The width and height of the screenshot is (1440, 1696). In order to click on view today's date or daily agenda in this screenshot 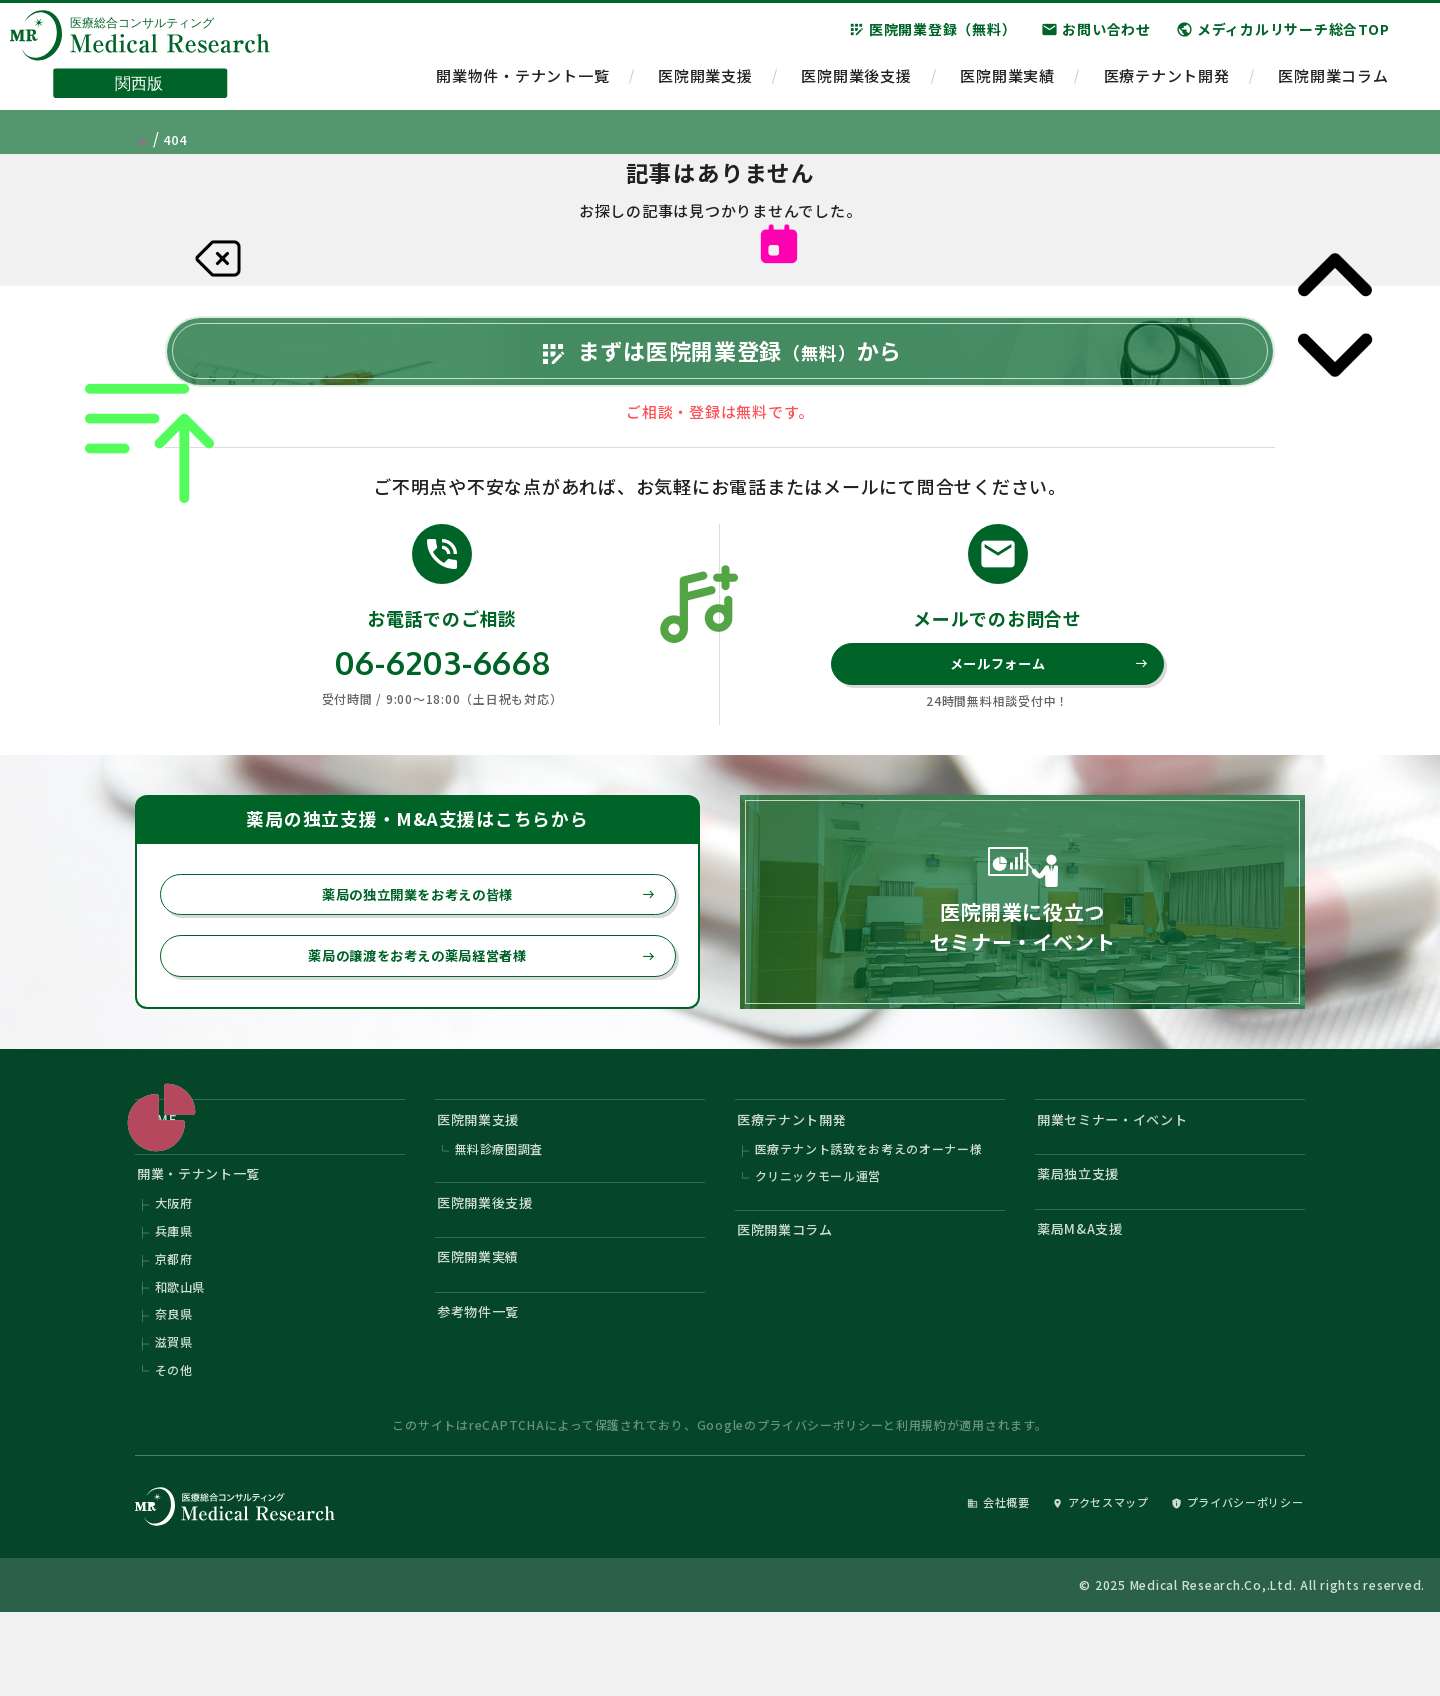, I will do `click(779, 245)`.